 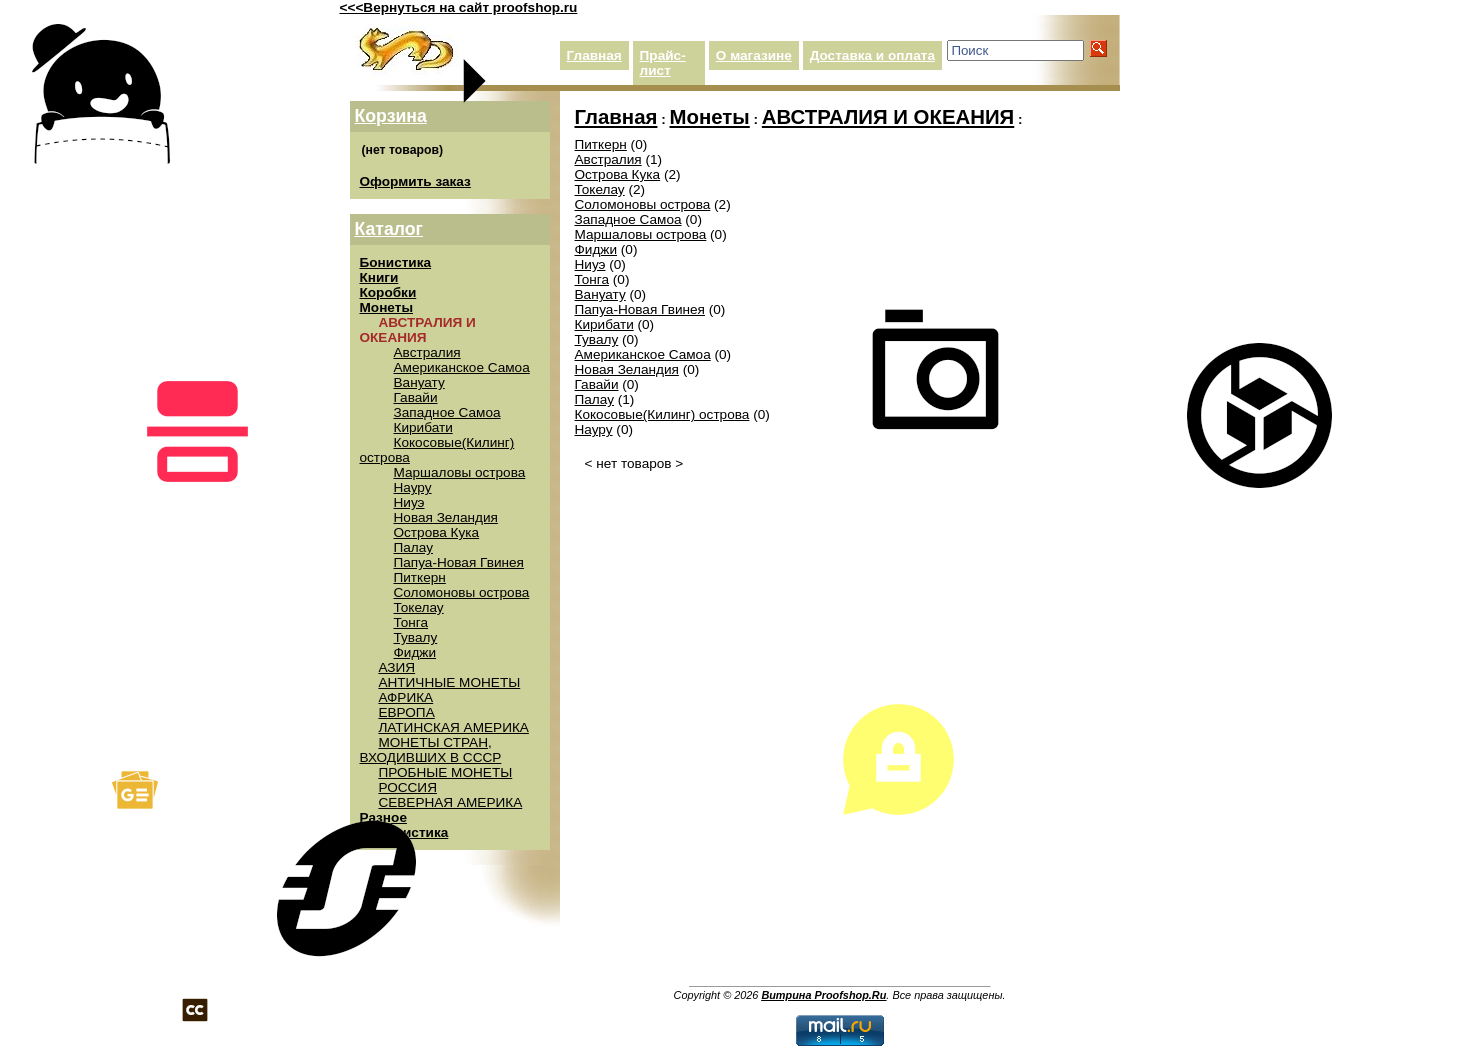 I want to click on Schneider Electric company logo, so click(x=346, y=888).